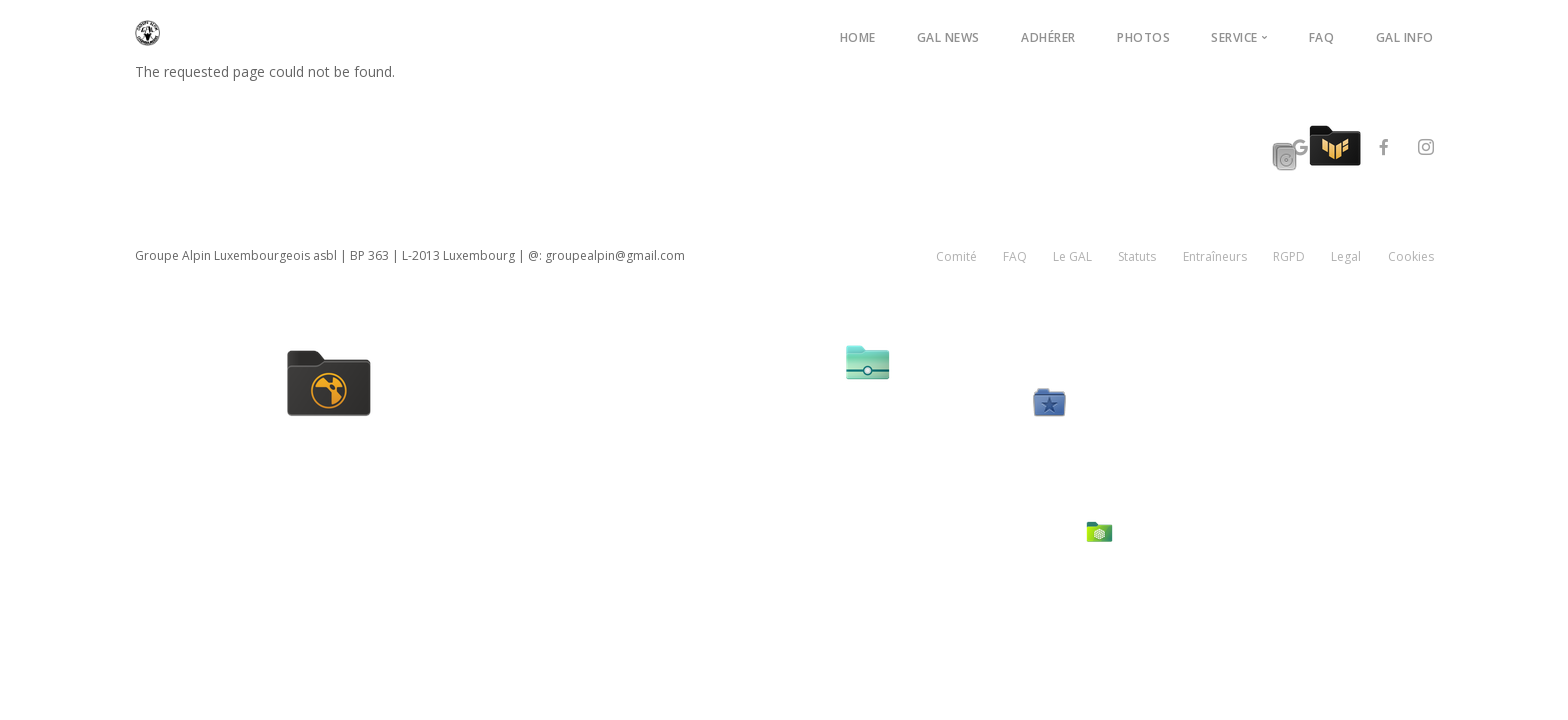 The height and width of the screenshot is (720, 1568). Describe the element at coordinates (867, 363) in the screenshot. I see `open folder containing pokémon game files` at that location.